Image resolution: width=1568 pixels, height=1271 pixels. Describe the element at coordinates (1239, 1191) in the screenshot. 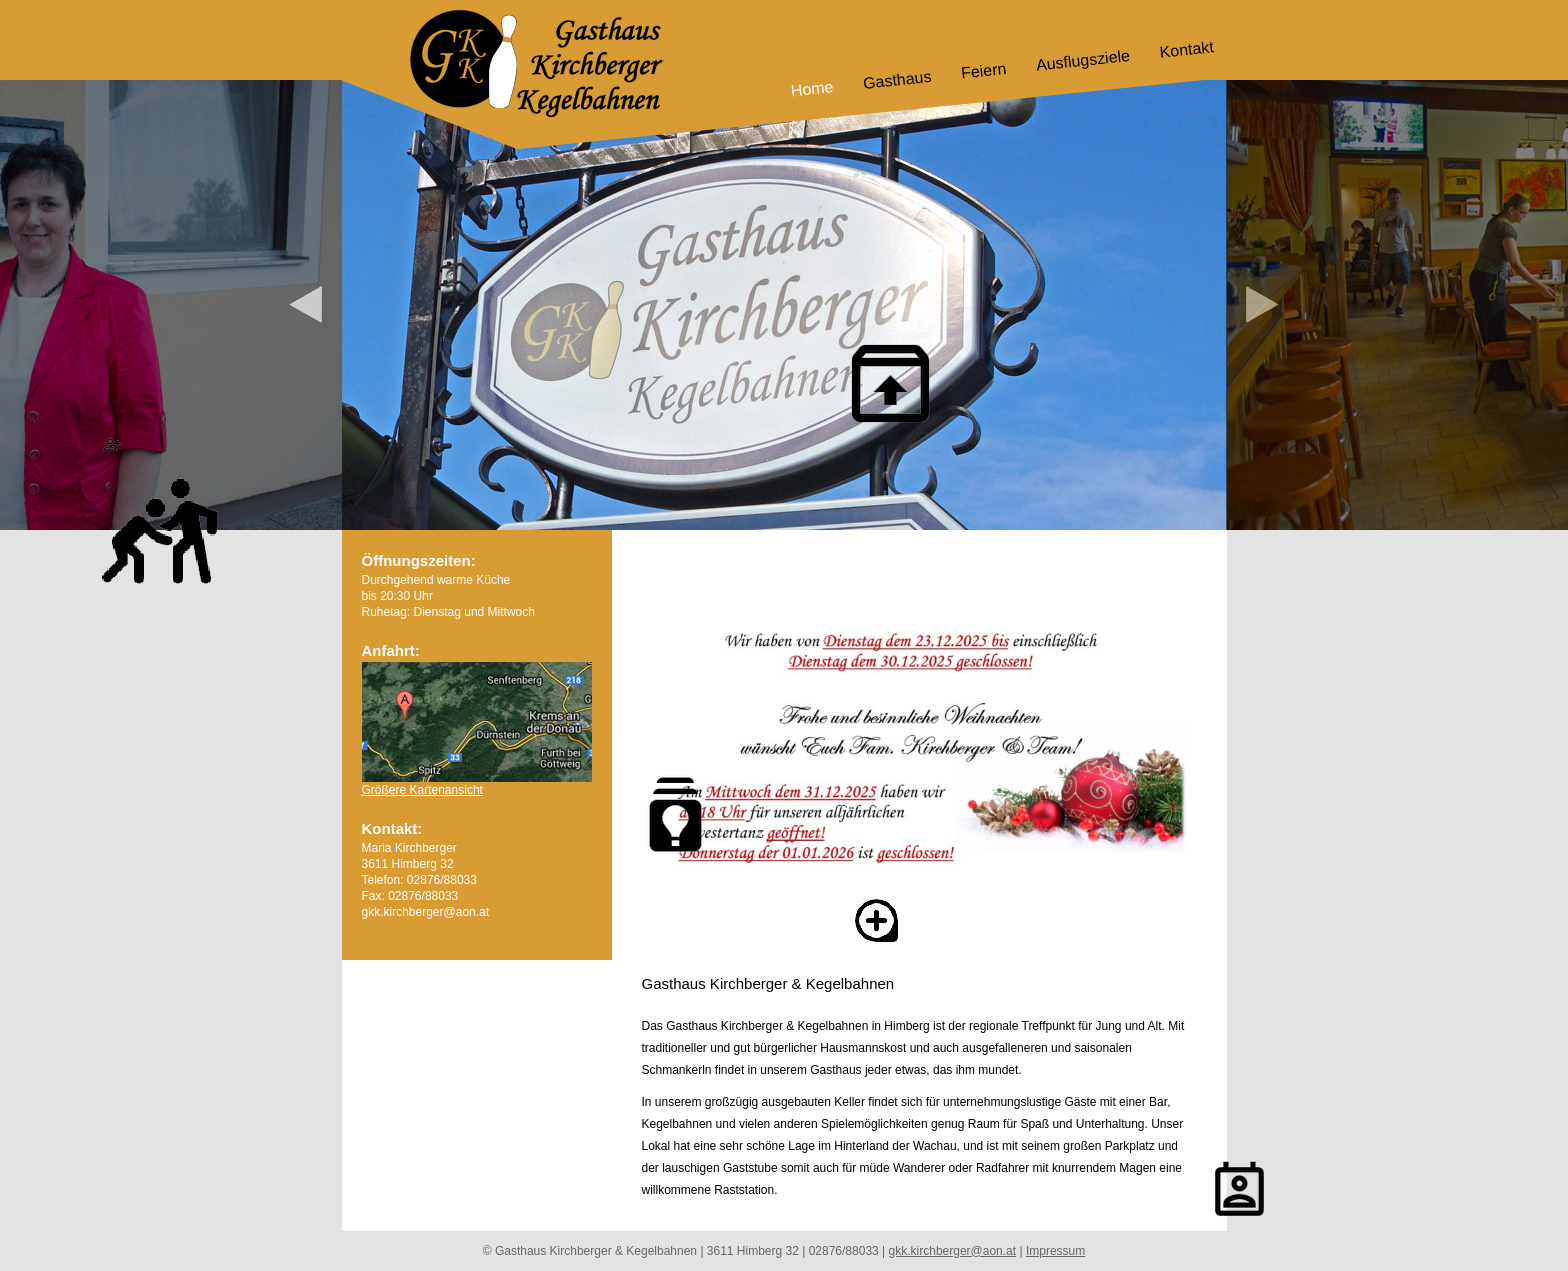

I see `view contact calendar or schedule` at that location.